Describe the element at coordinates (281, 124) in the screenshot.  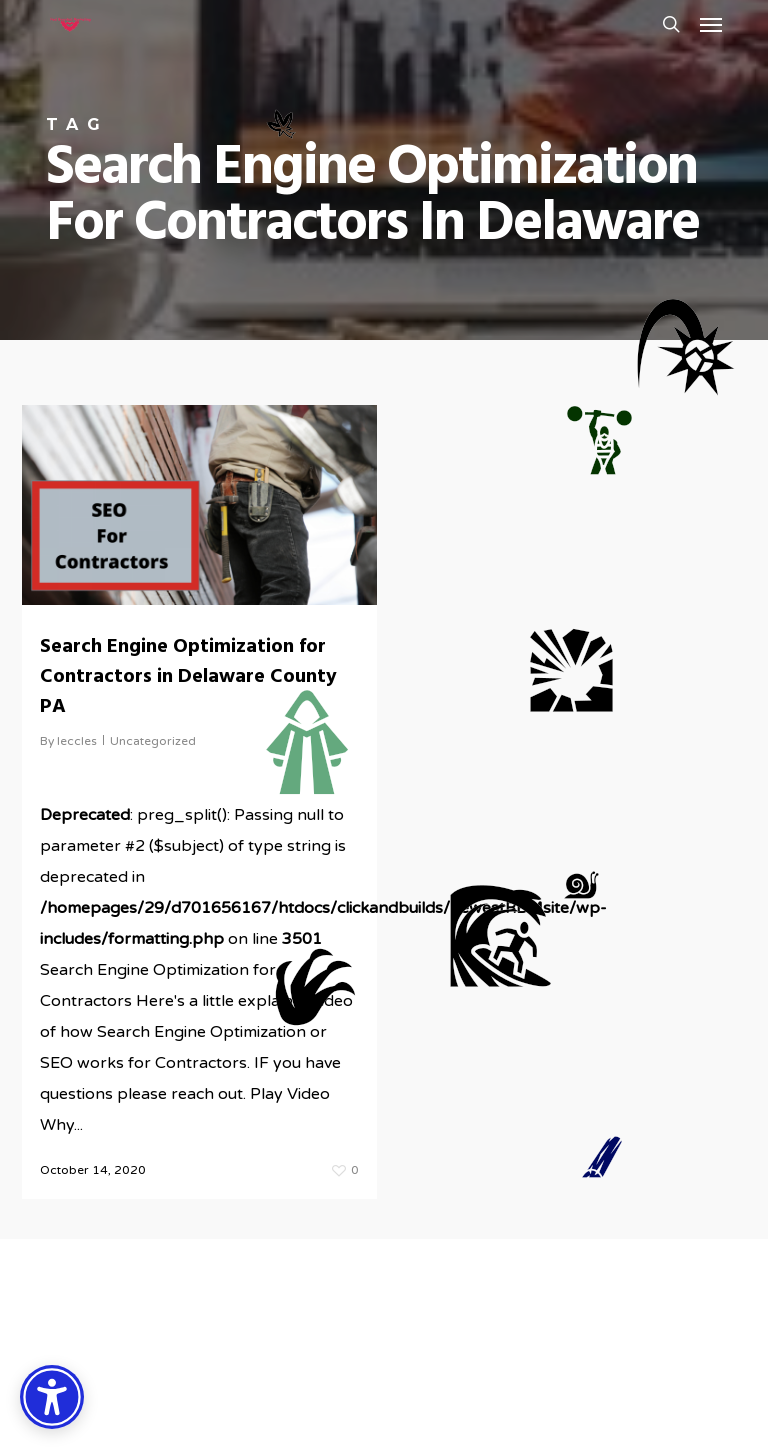
I see `represents nature or environmental content` at that location.